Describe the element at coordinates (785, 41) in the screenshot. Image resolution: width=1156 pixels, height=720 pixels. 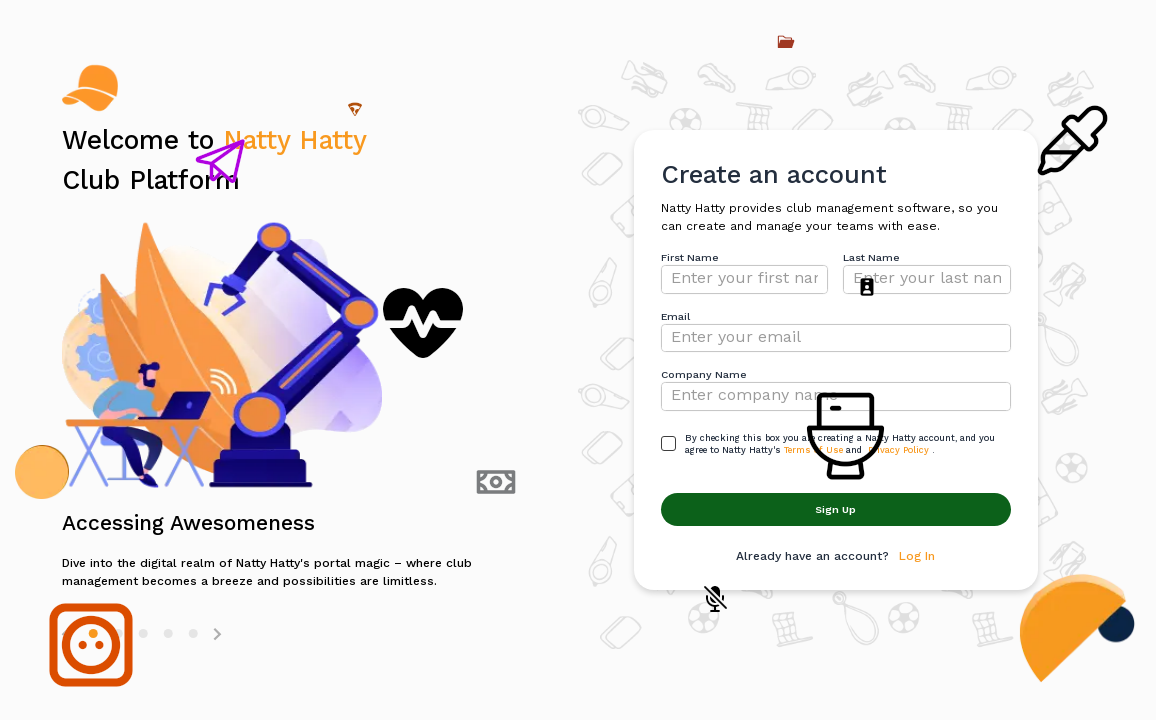
I see `open folder to view contents` at that location.